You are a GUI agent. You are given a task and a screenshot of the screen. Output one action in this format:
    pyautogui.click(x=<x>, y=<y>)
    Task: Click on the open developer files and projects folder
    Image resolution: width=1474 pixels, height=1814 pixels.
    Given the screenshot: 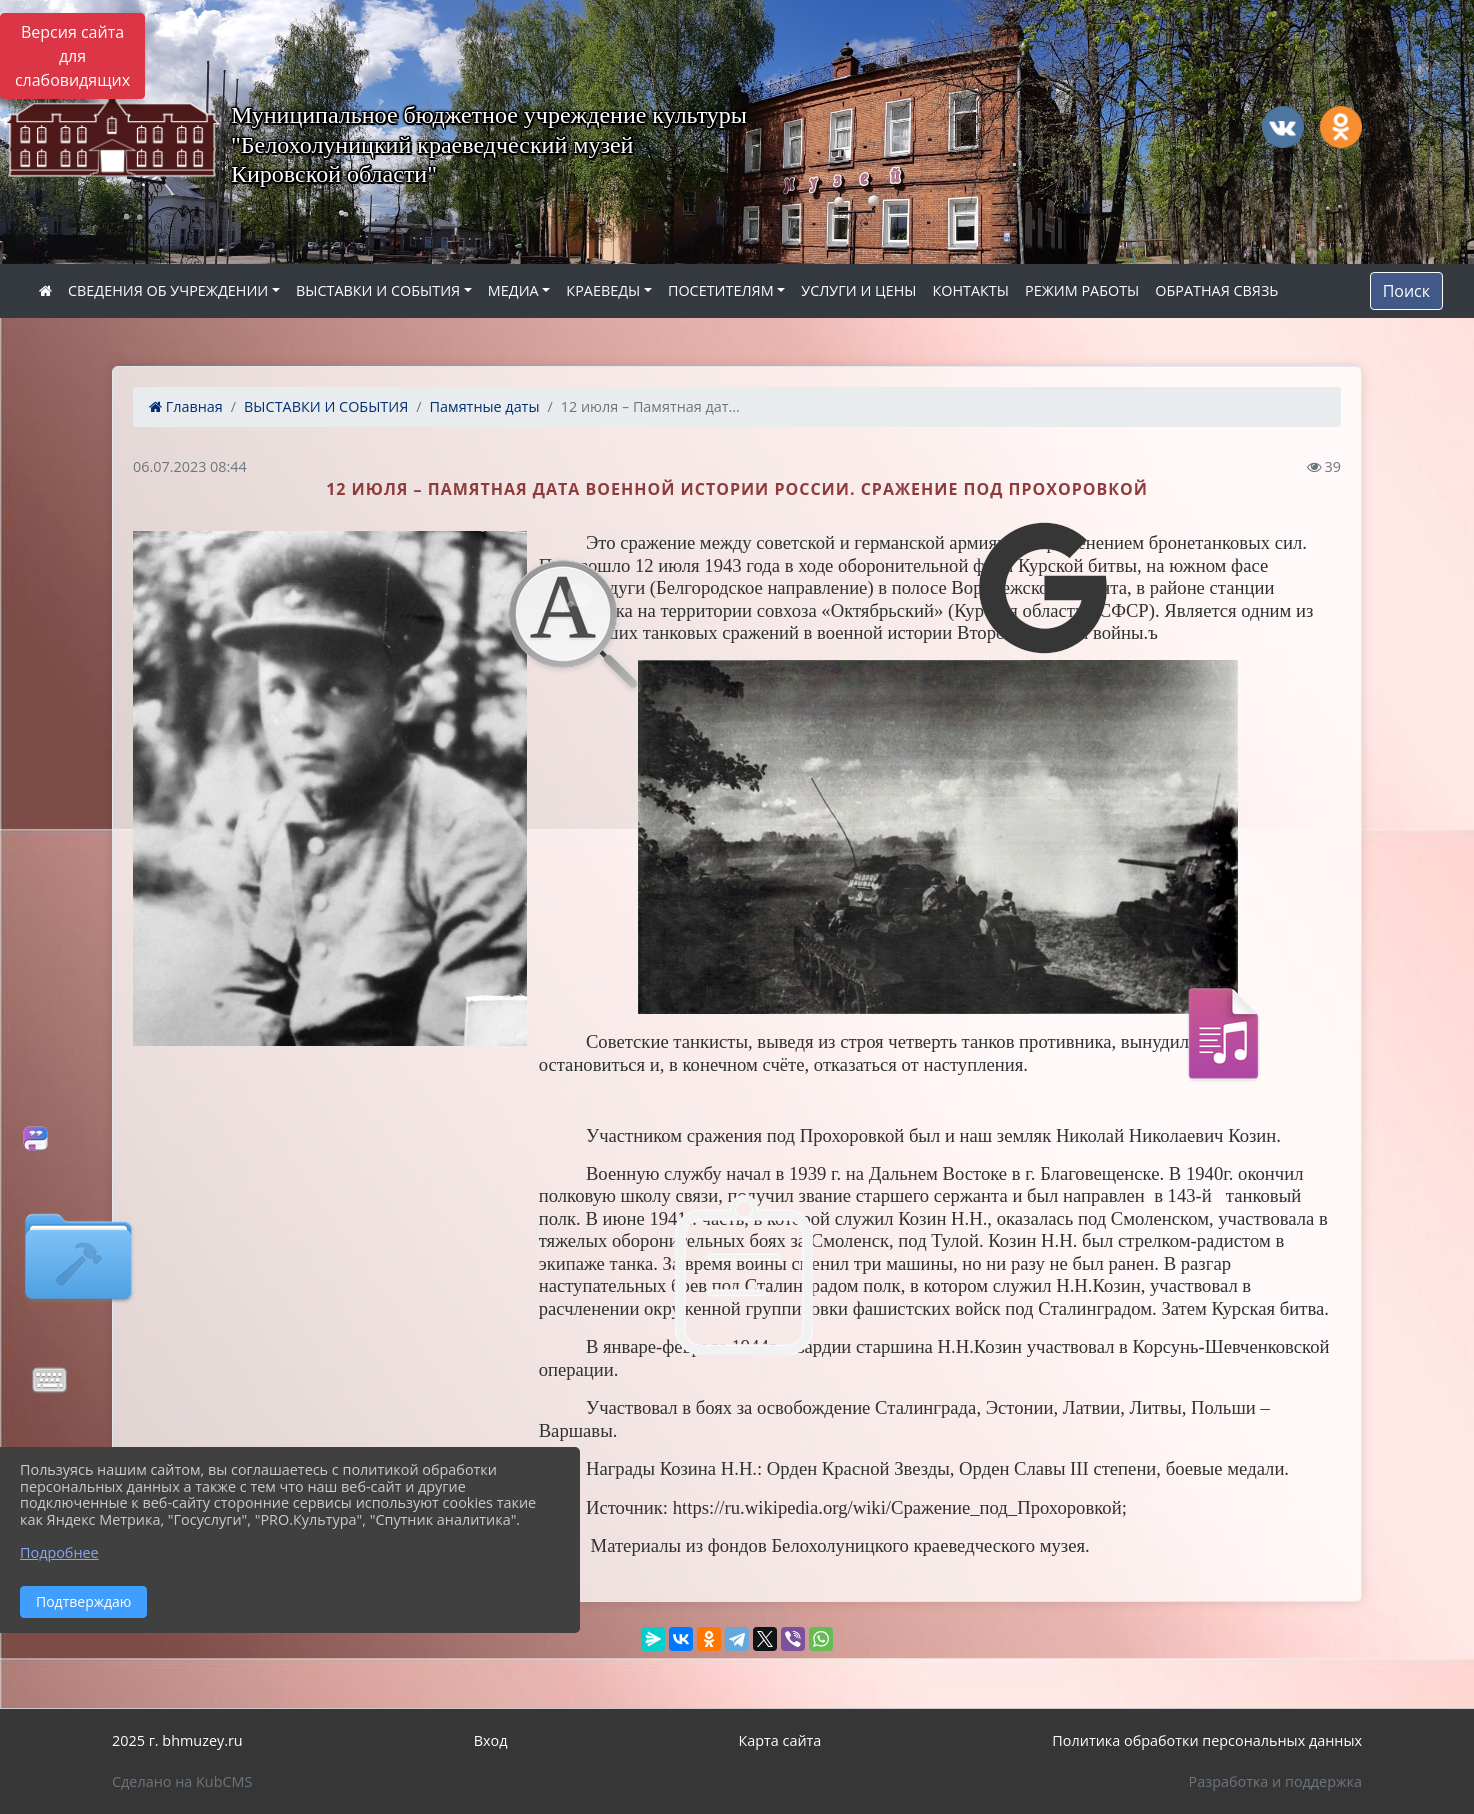 What is the action you would take?
    pyautogui.click(x=78, y=1256)
    